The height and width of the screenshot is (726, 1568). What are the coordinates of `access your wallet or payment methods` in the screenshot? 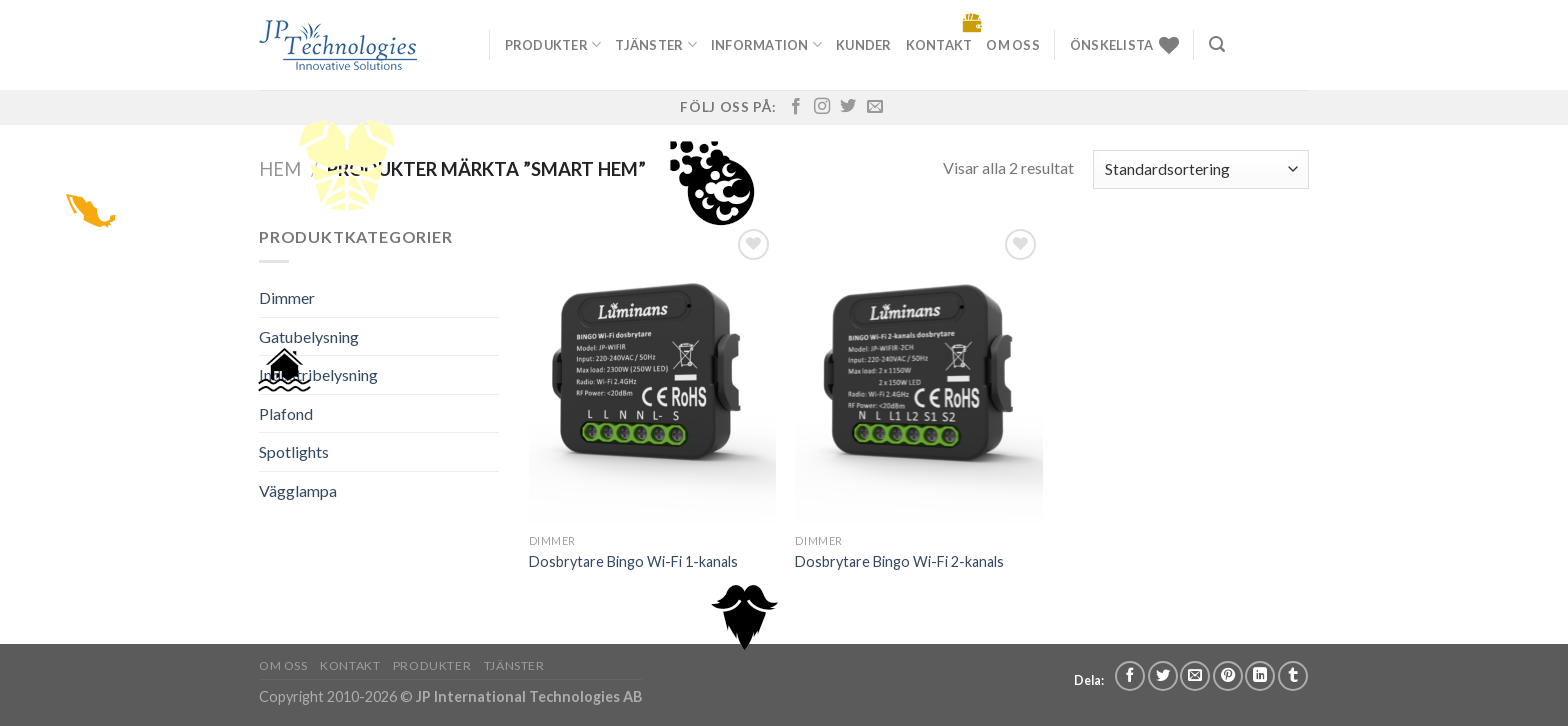 It's located at (972, 23).